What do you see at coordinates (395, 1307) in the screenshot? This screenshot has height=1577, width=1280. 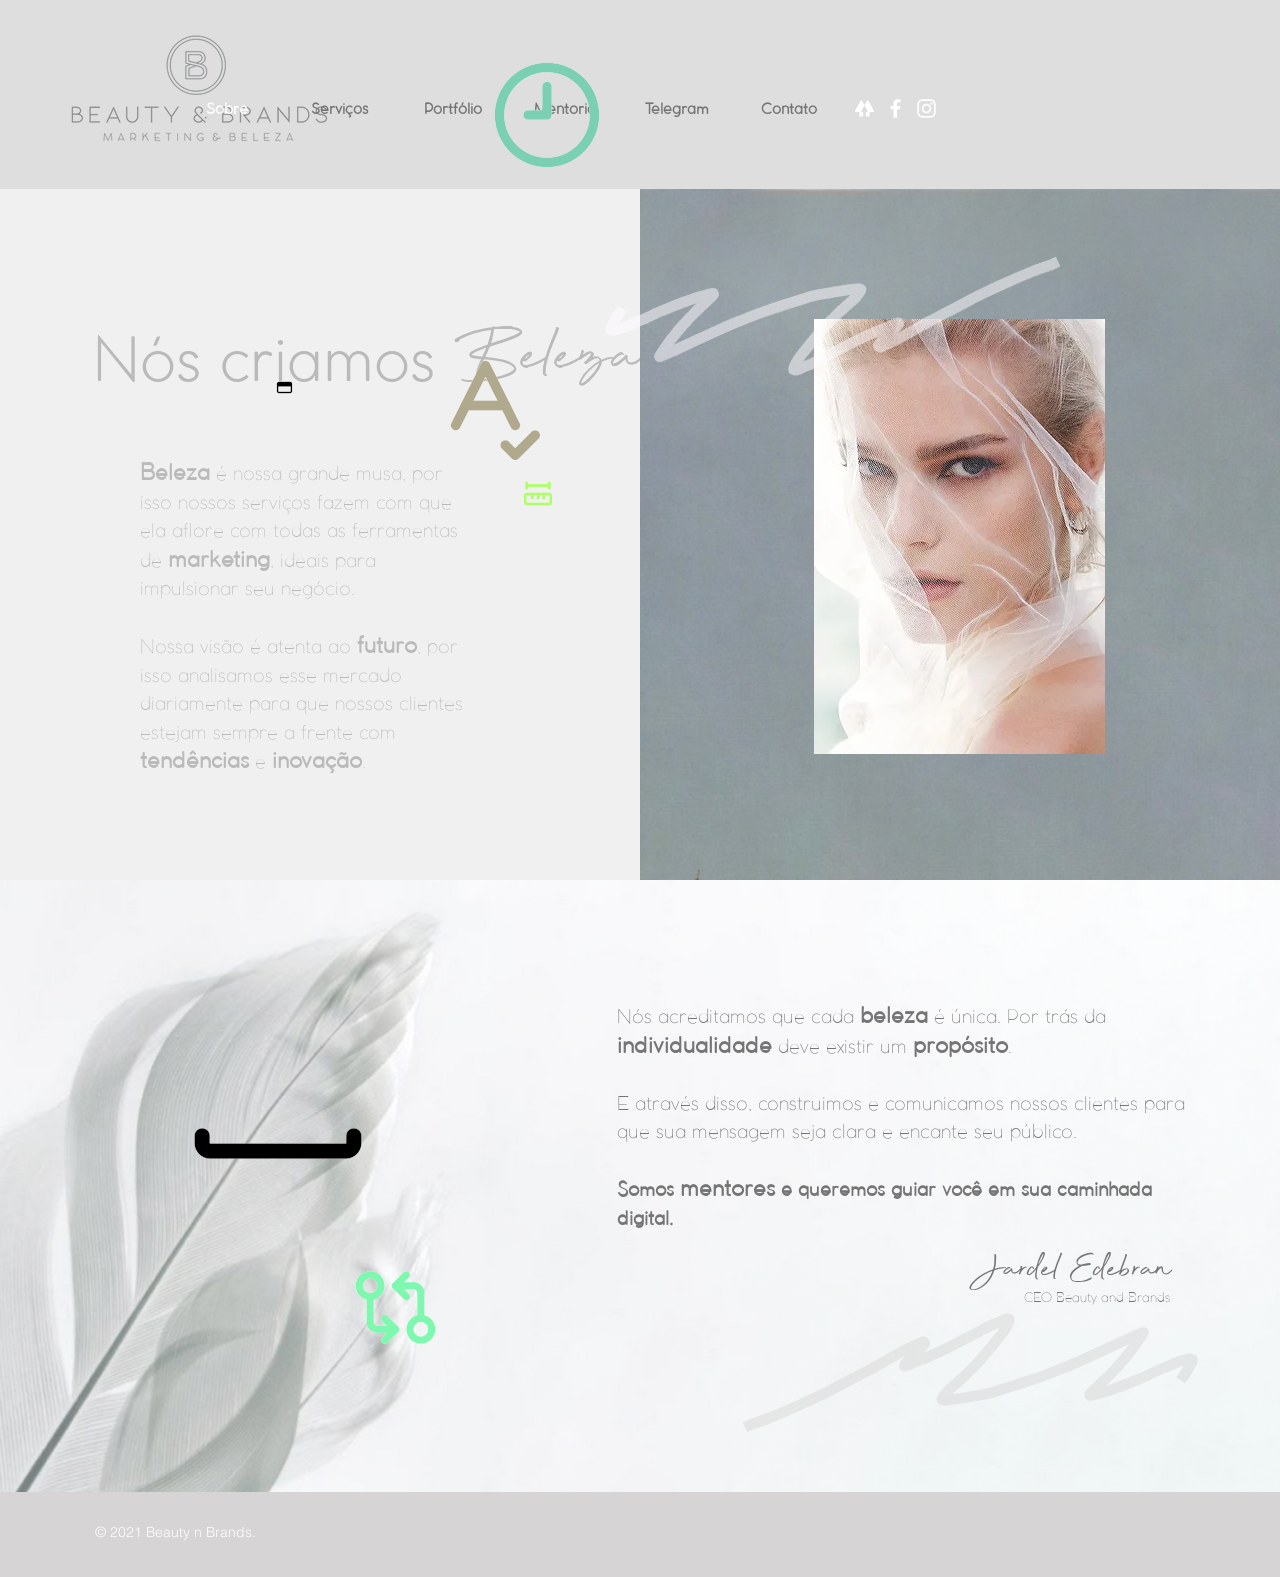 I see `compare branches in version control` at bounding box center [395, 1307].